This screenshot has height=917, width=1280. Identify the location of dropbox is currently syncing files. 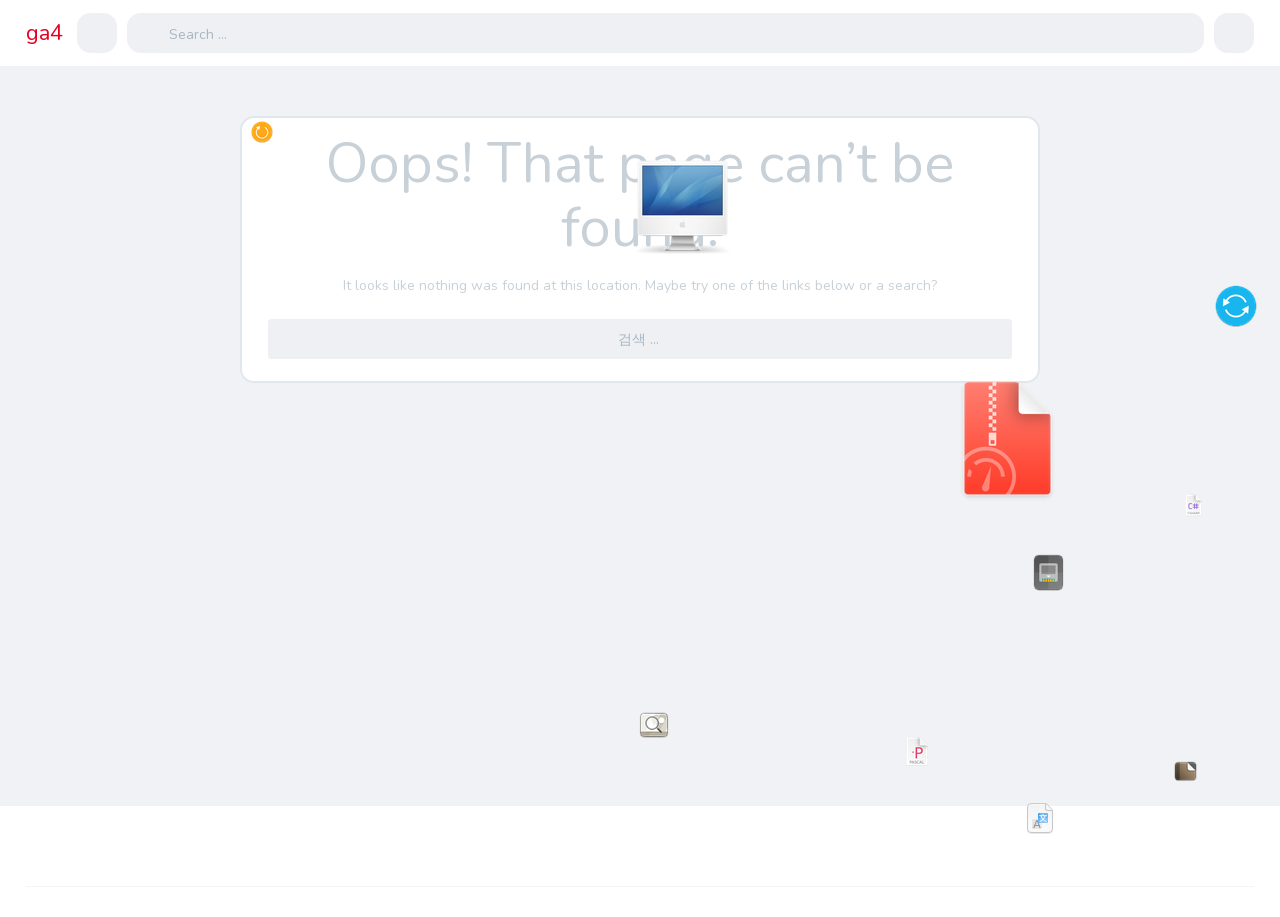
(1236, 306).